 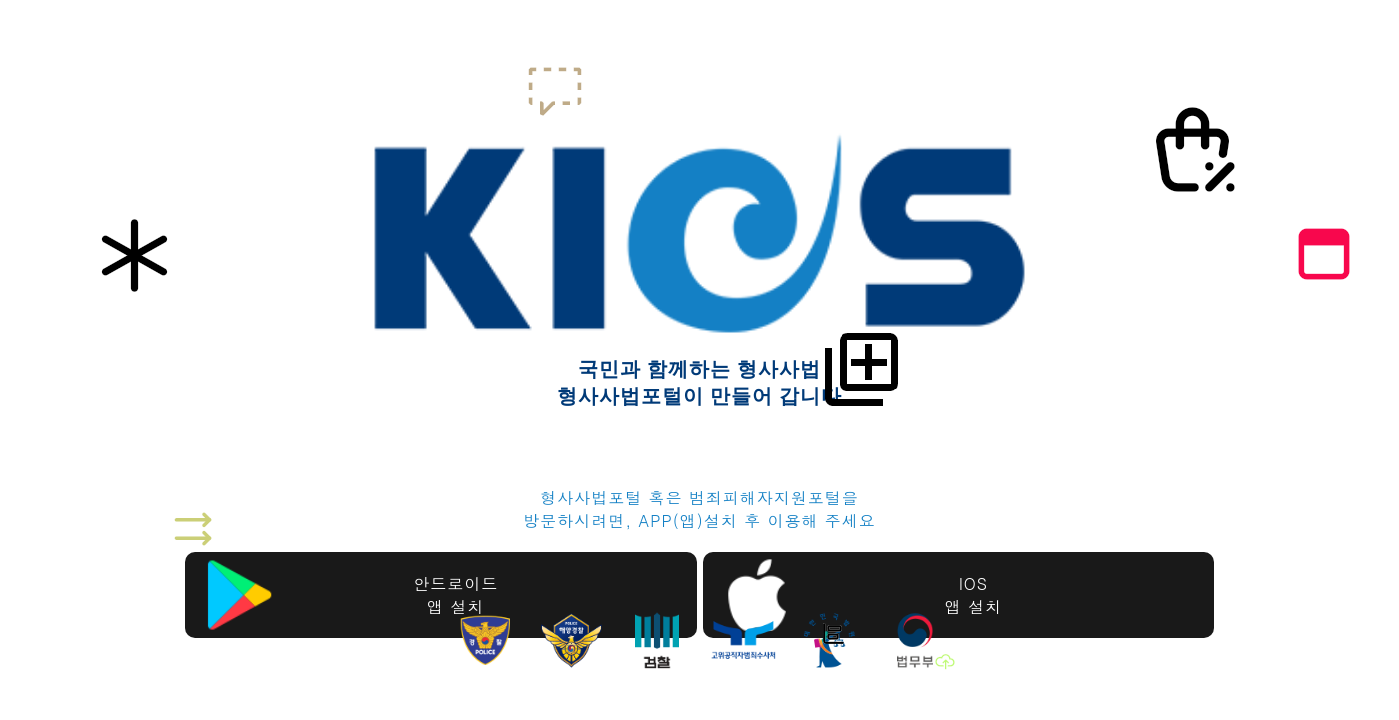 I want to click on view analytics or statistics, so click(x=833, y=633).